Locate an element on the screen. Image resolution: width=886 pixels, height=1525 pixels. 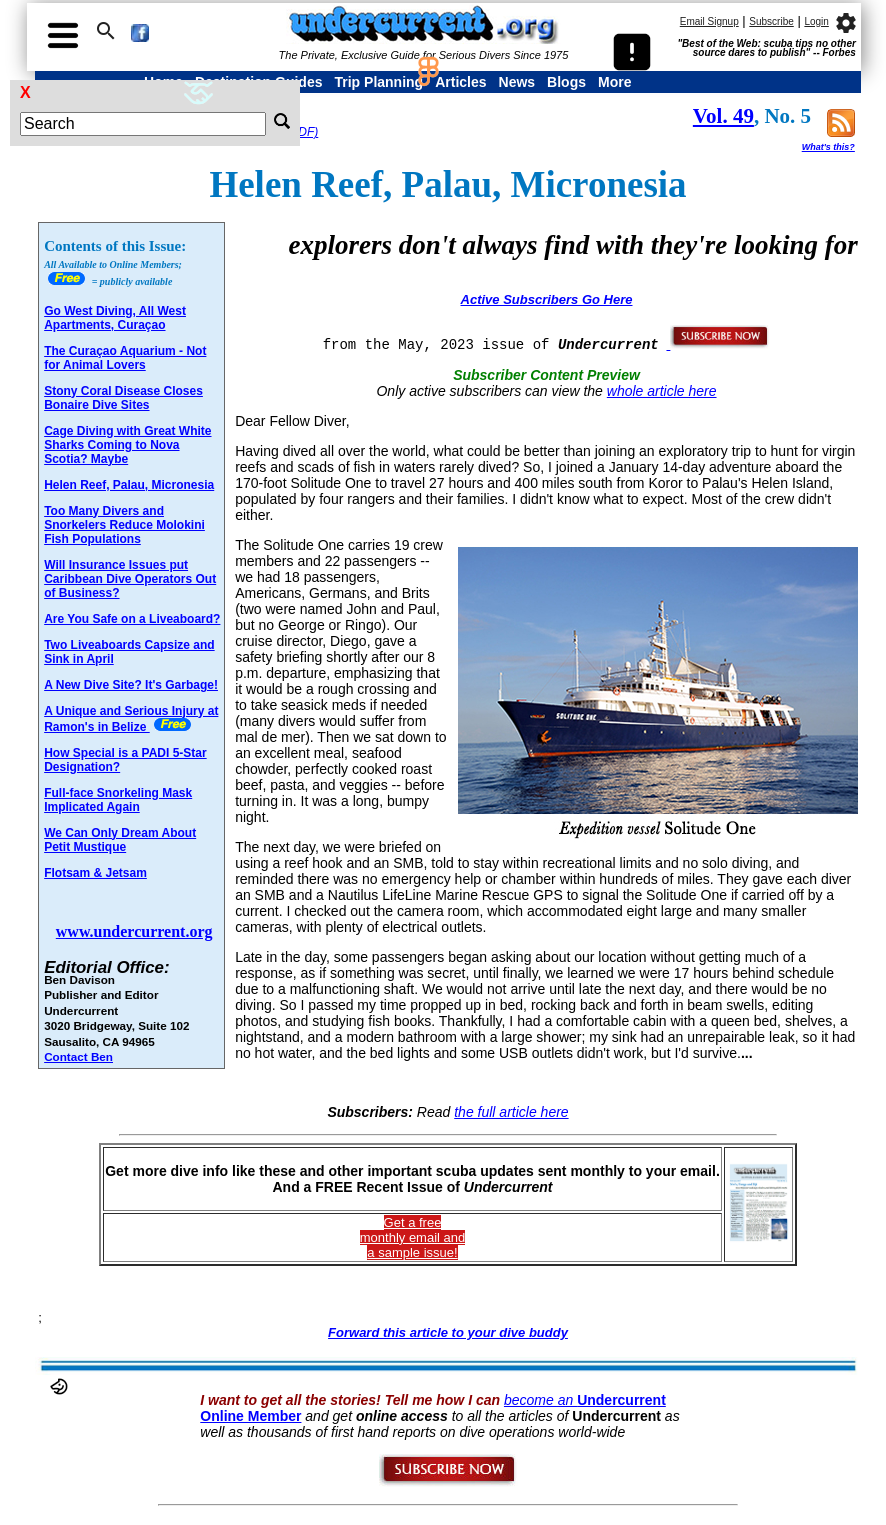
indicates a warning or alert status is located at coordinates (632, 52).